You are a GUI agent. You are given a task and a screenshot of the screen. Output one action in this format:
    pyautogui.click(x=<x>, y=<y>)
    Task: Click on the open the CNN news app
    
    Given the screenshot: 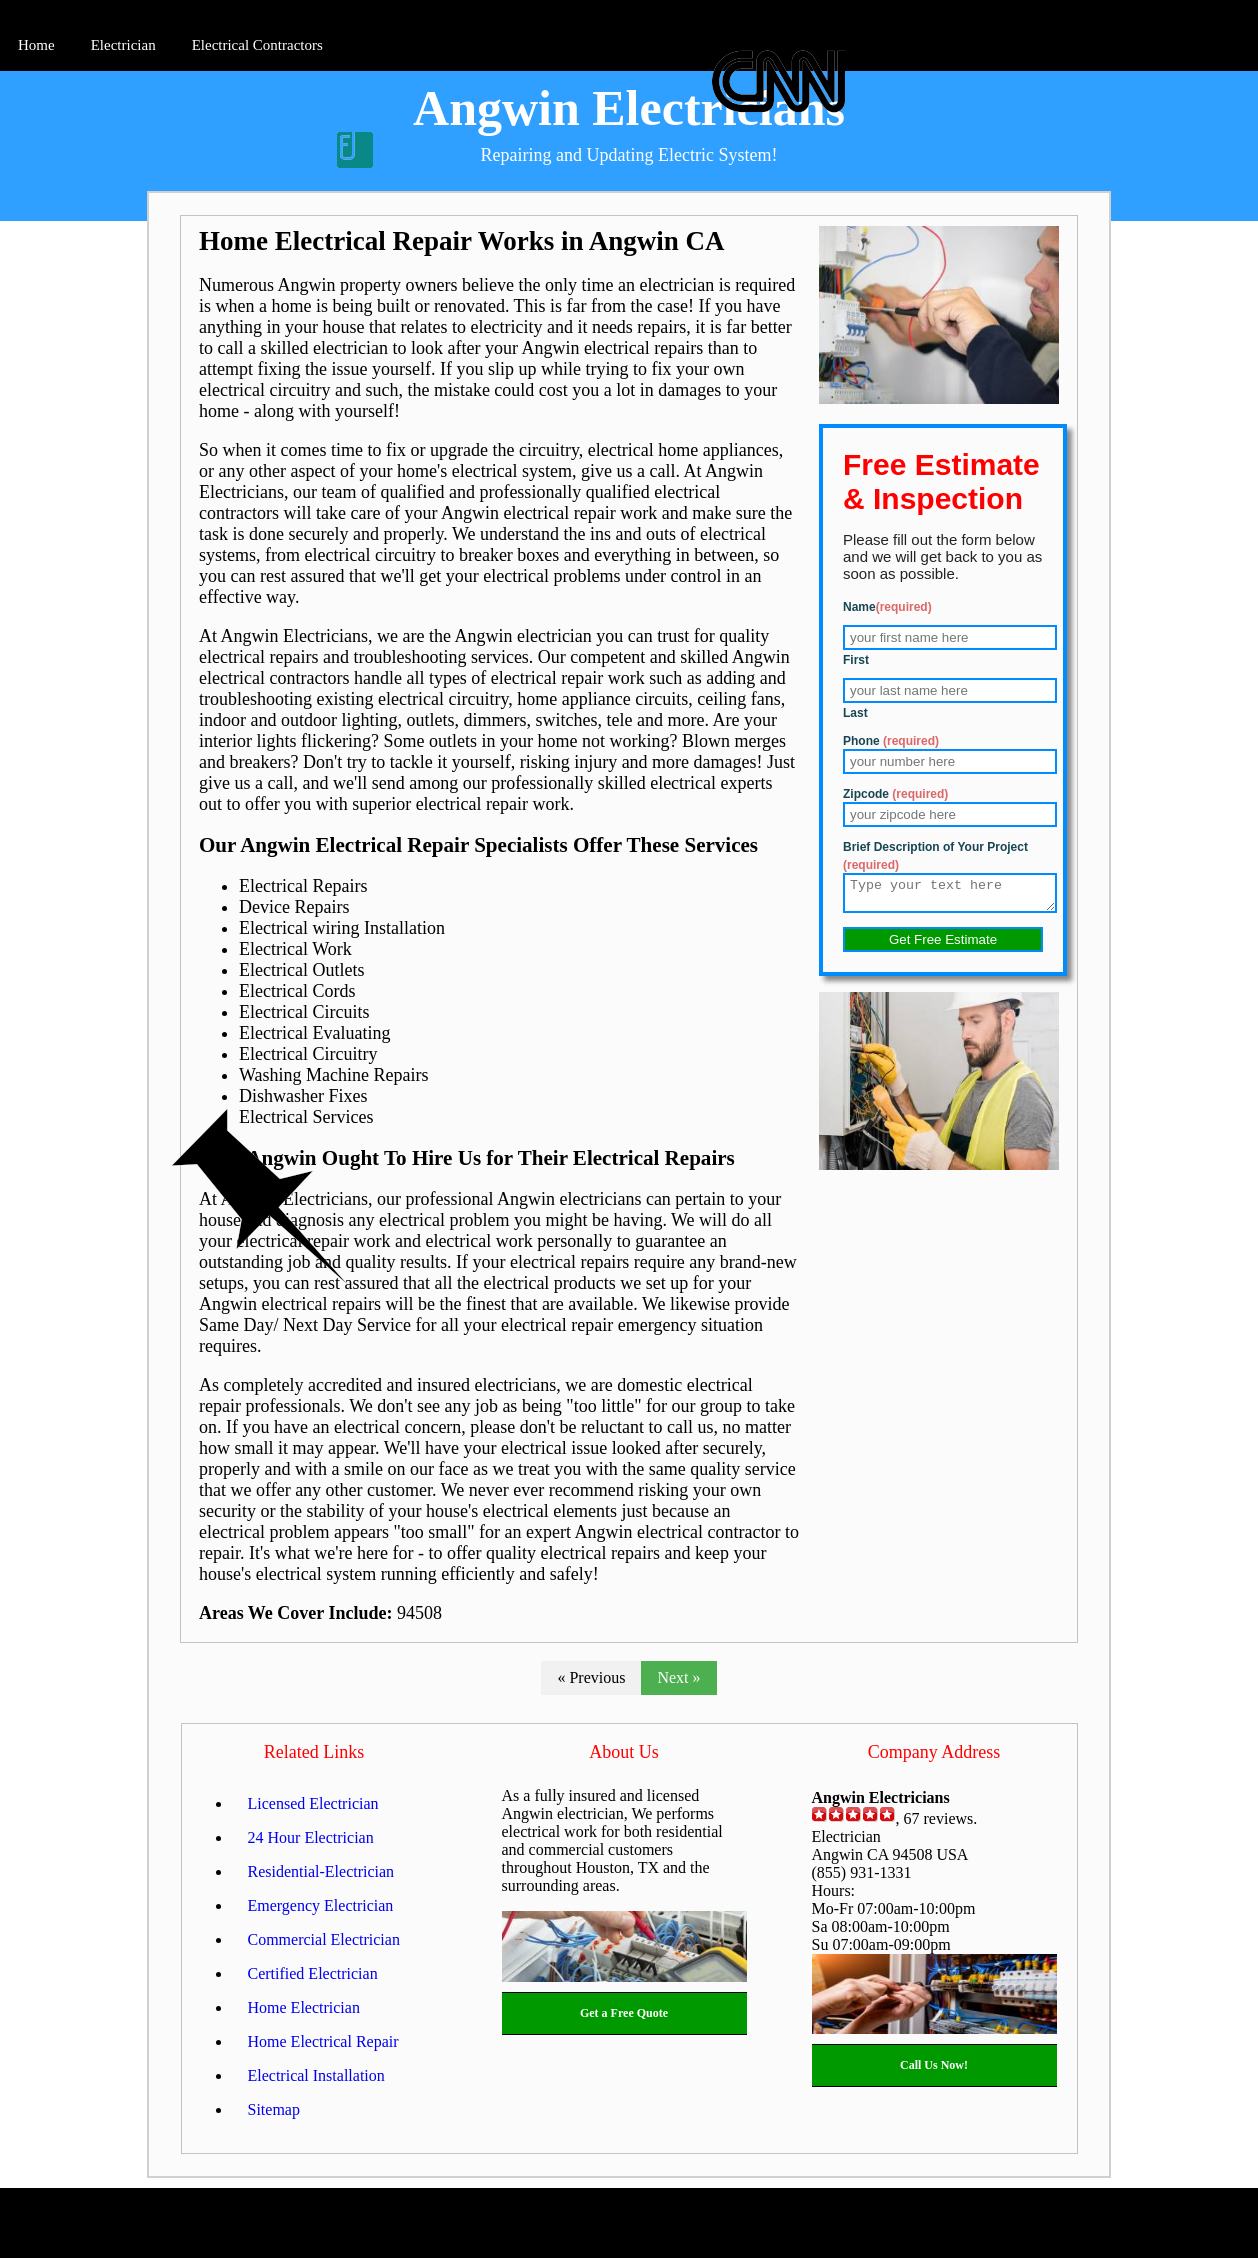 What is the action you would take?
    pyautogui.click(x=778, y=81)
    